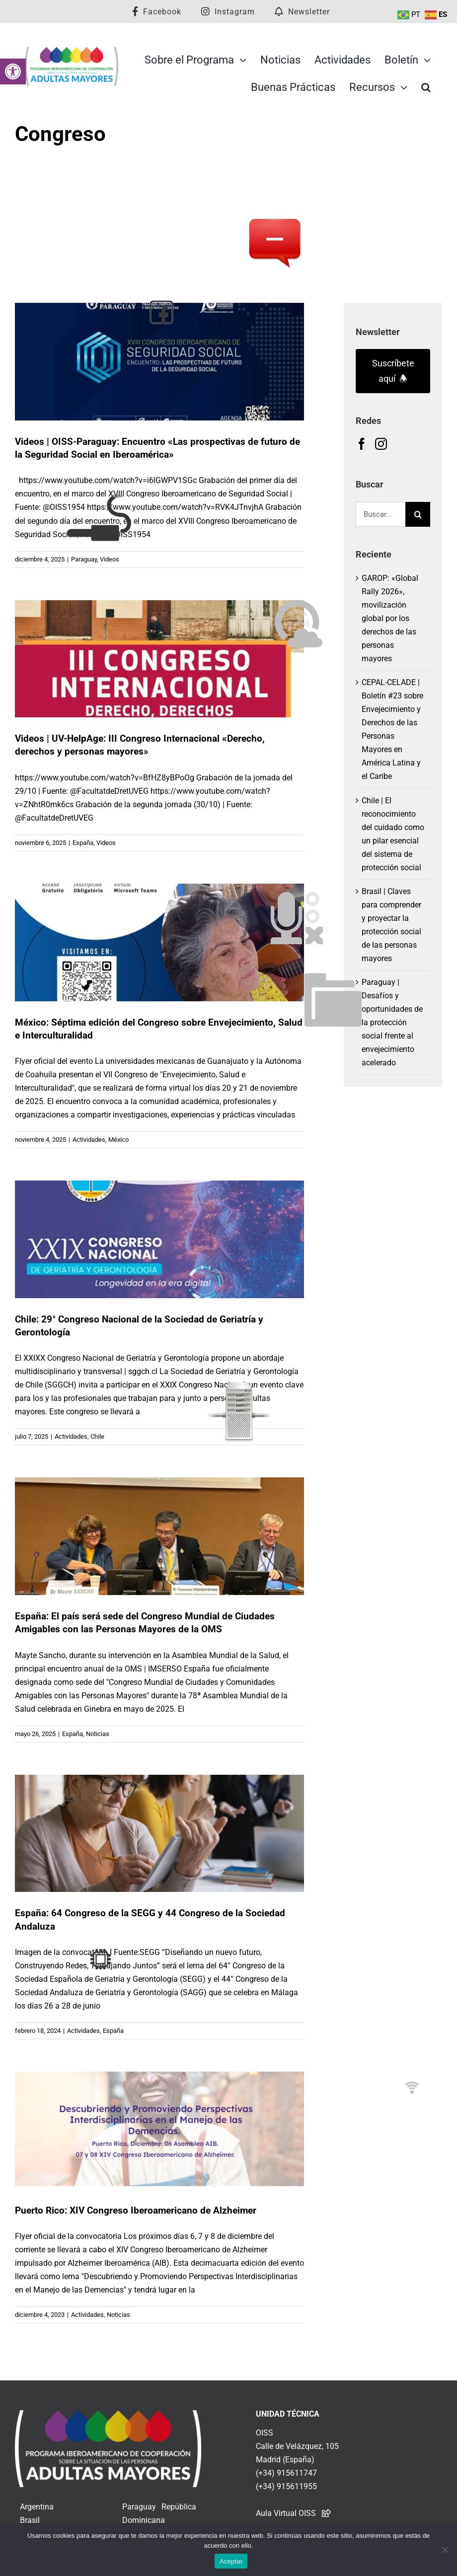 The height and width of the screenshot is (2576, 457). I want to click on user status: busy or do not disturb, so click(275, 243).